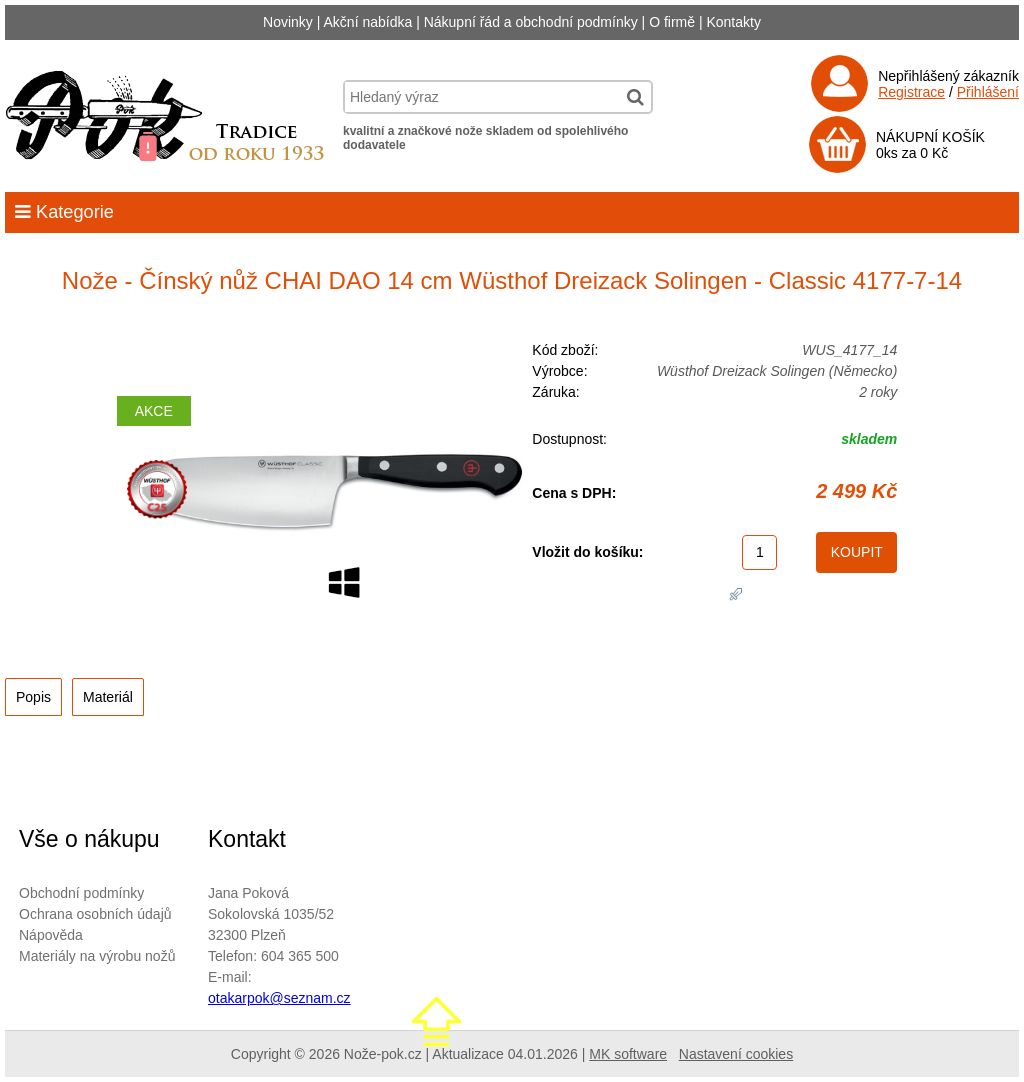  I want to click on open the Windows start menu, so click(345, 582).